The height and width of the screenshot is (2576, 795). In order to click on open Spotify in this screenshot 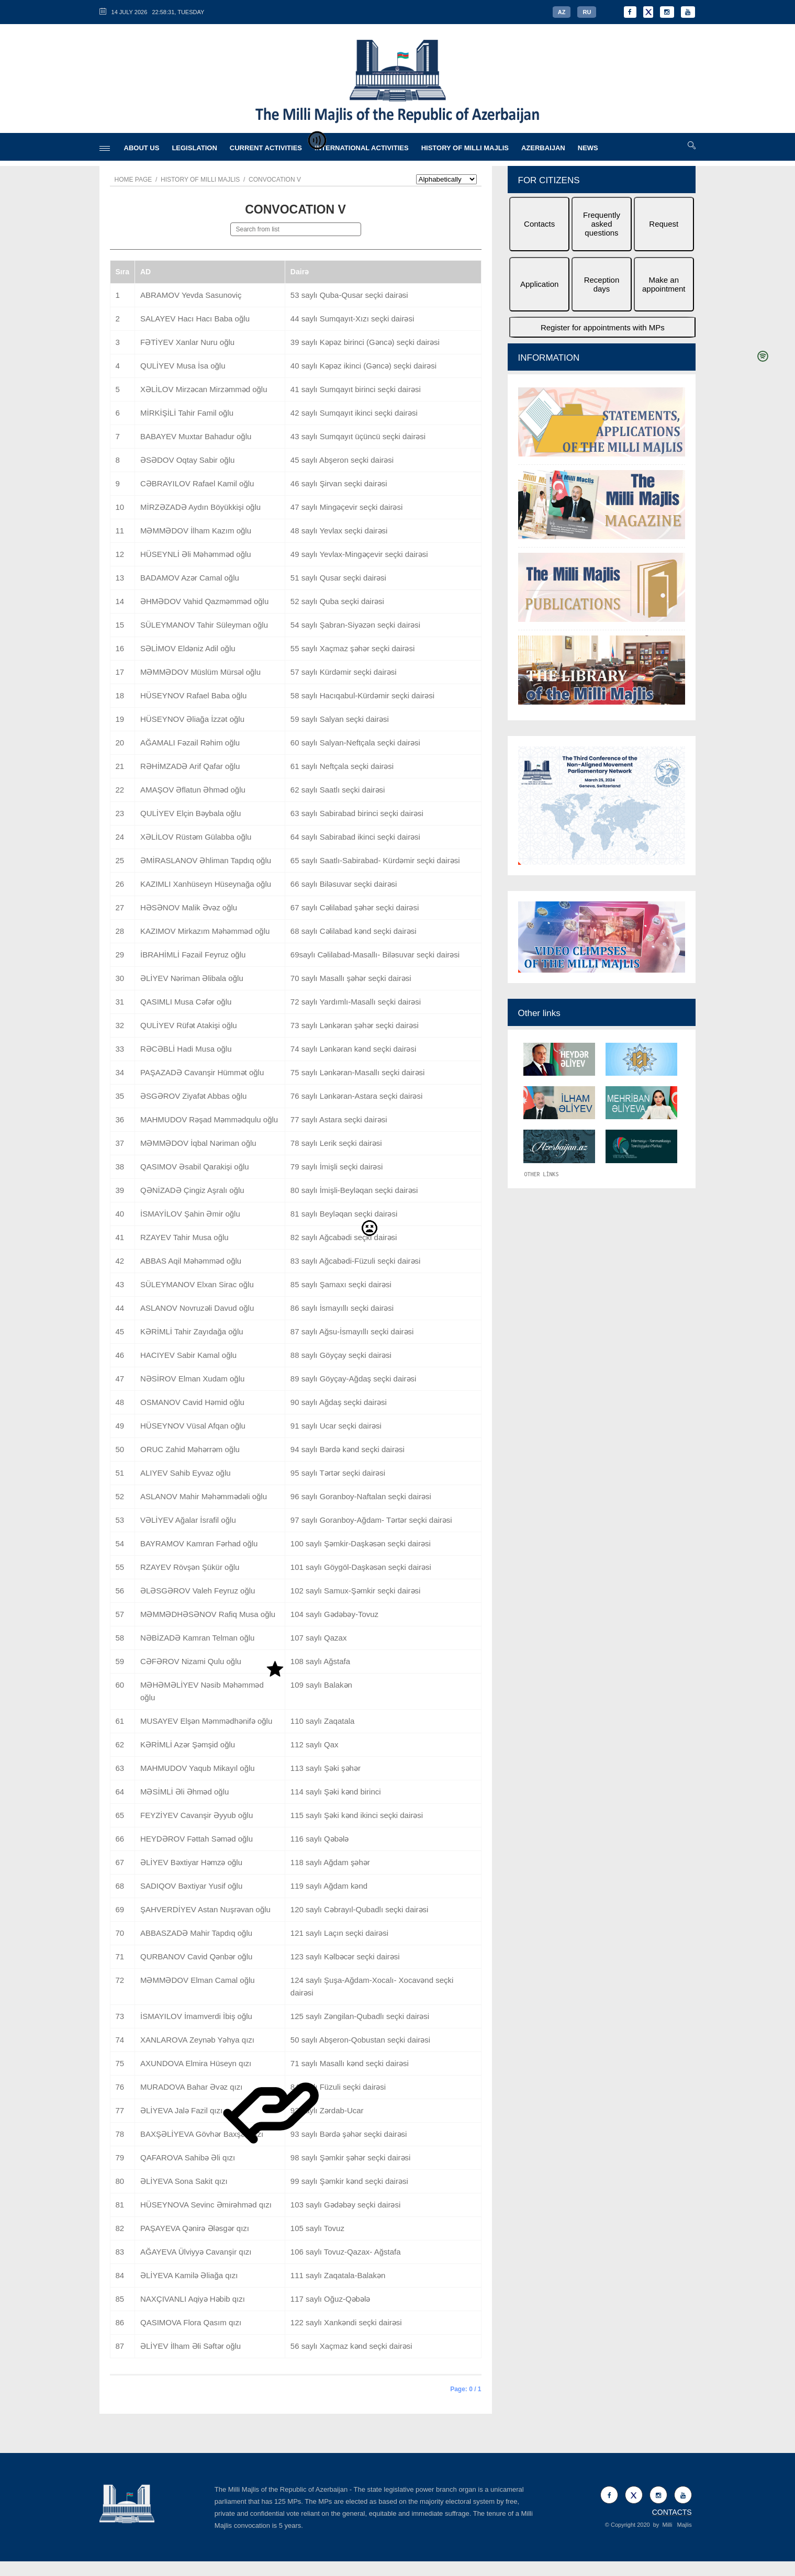, I will do `click(763, 356)`.